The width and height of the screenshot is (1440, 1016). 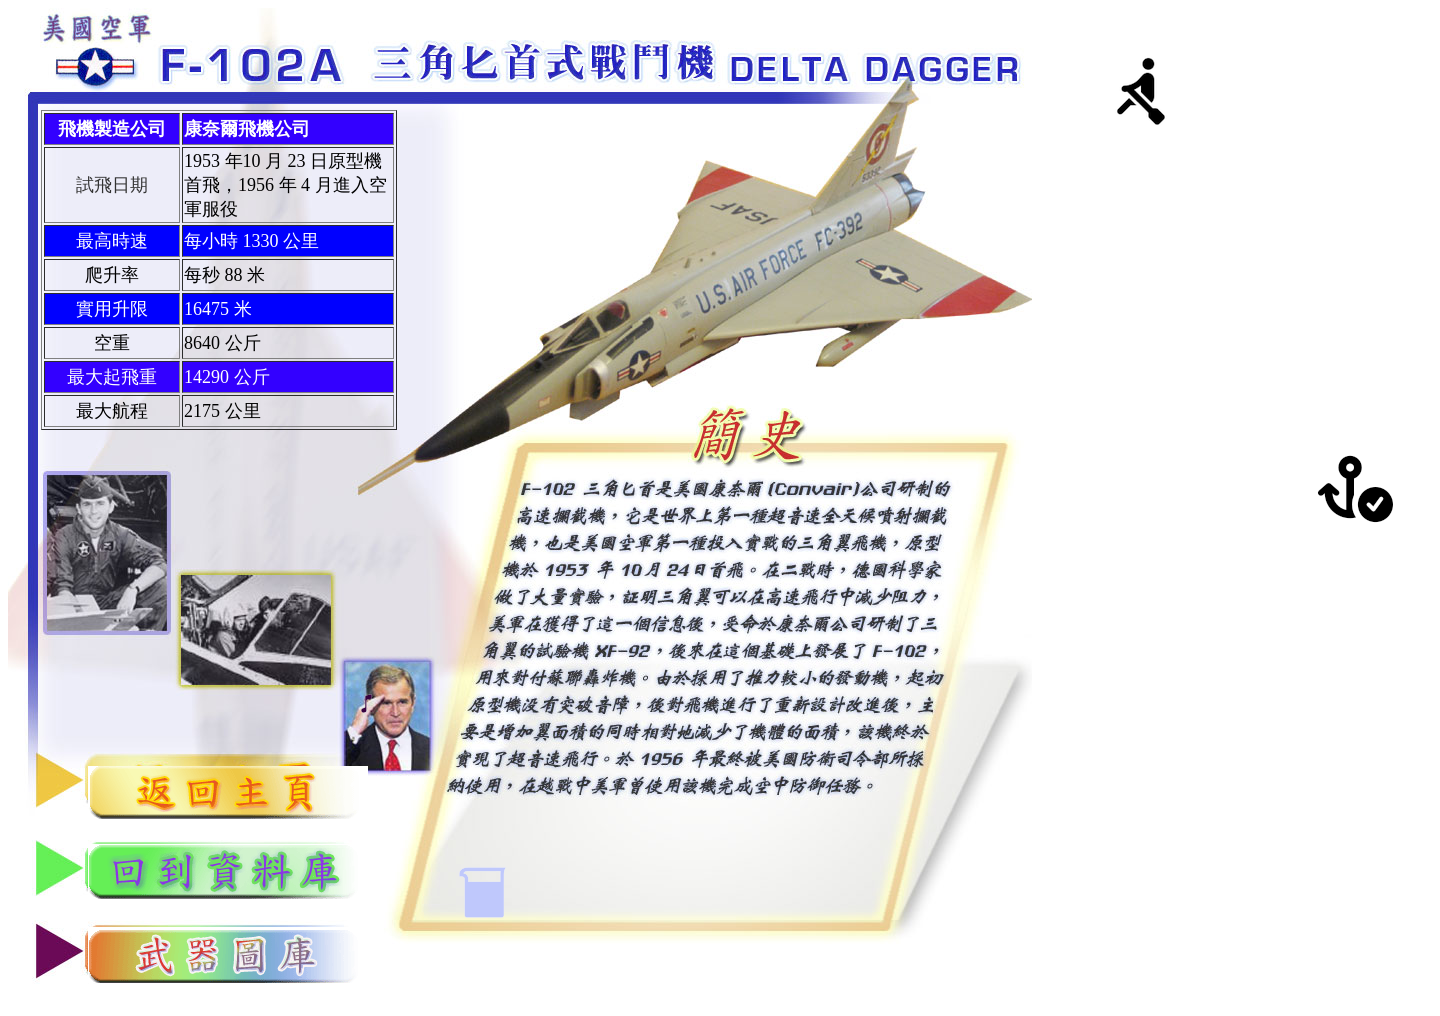 I want to click on verified anchor point or location, so click(x=1354, y=487).